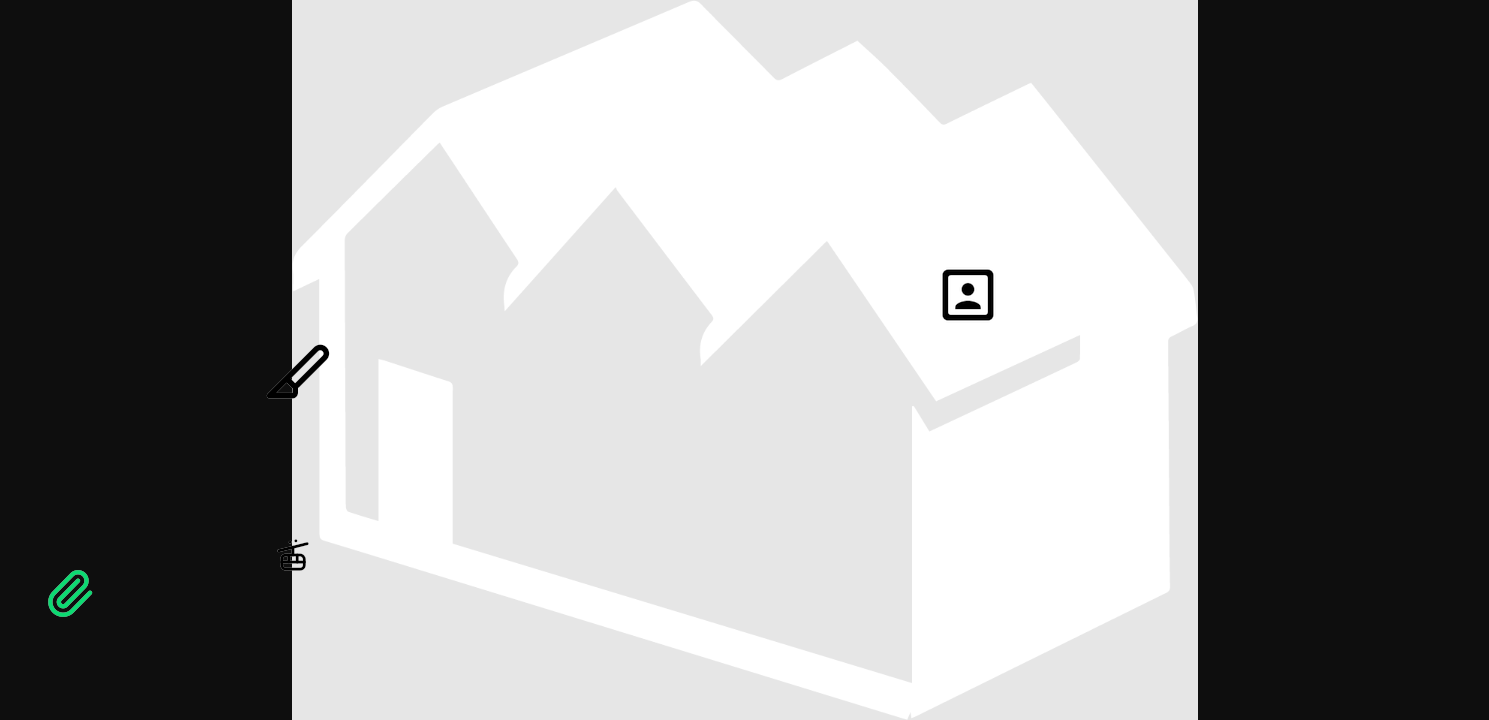 This screenshot has height=720, width=1489. What do you see at coordinates (69, 593) in the screenshot?
I see `attach a file to your message` at bounding box center [69, 593].